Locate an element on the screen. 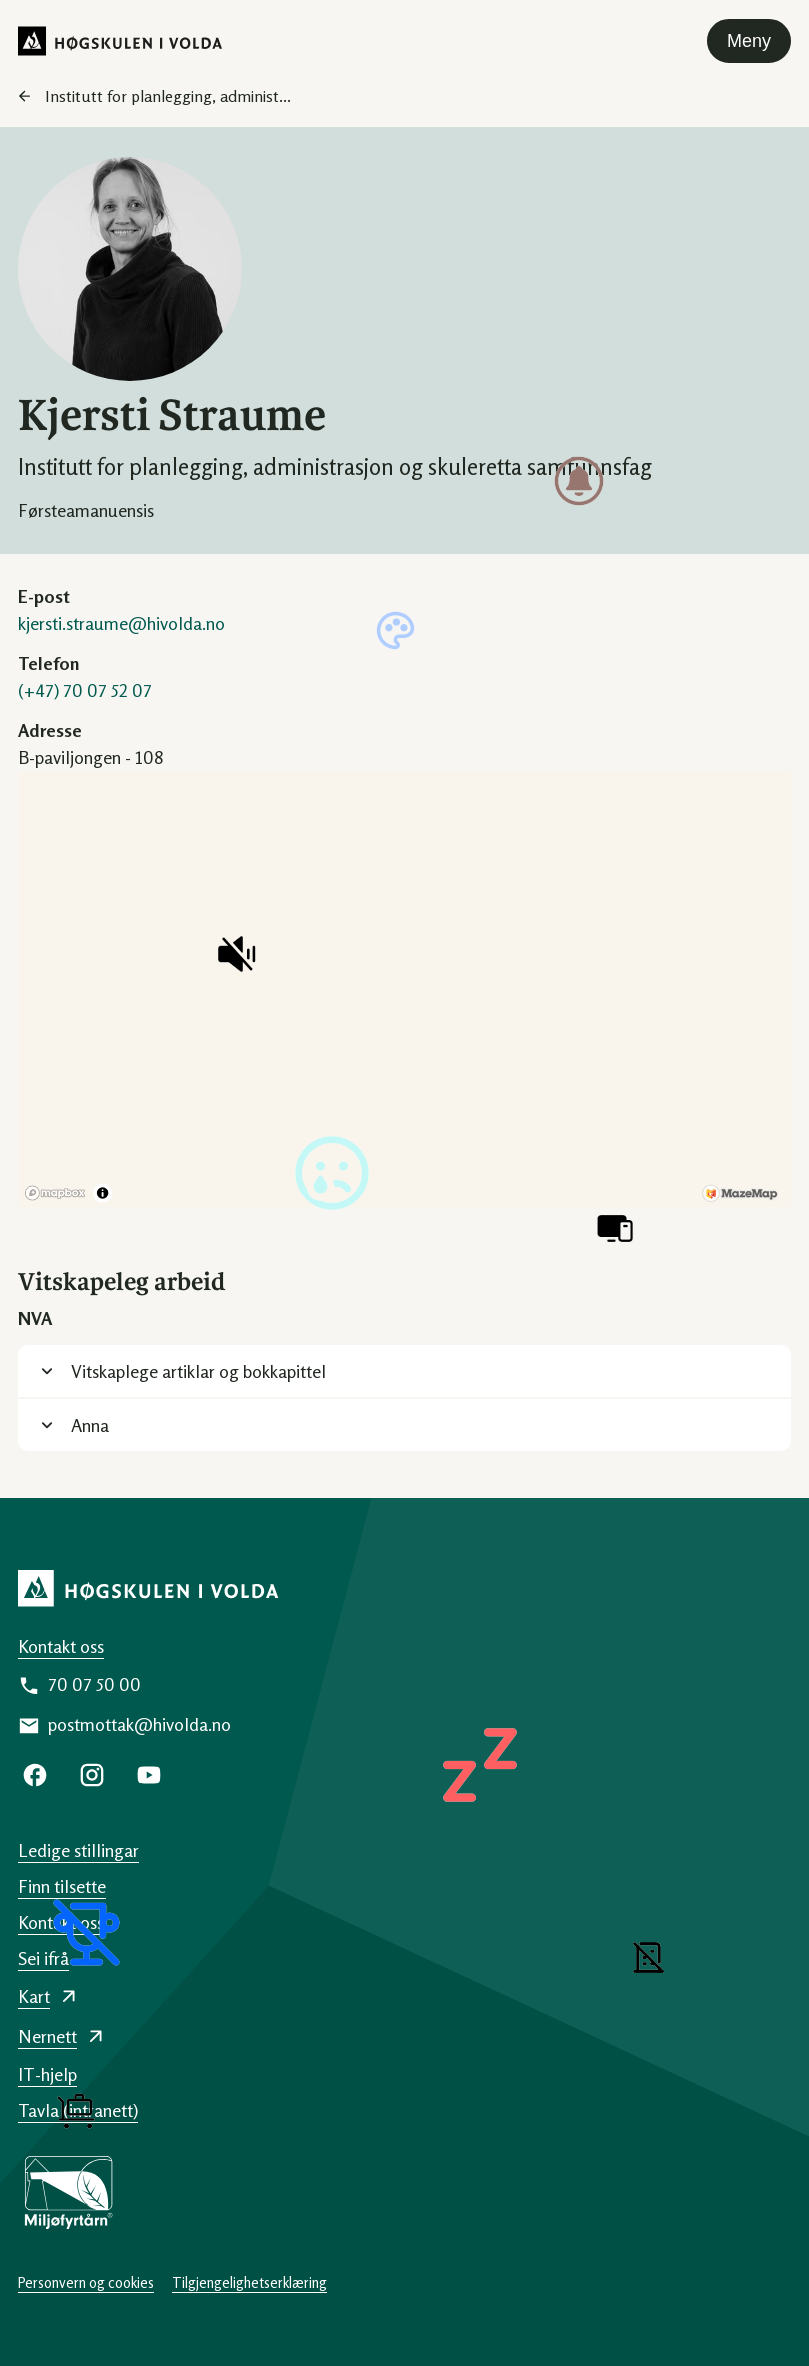  building or location unavailable is located at coordinates (648, 1957).